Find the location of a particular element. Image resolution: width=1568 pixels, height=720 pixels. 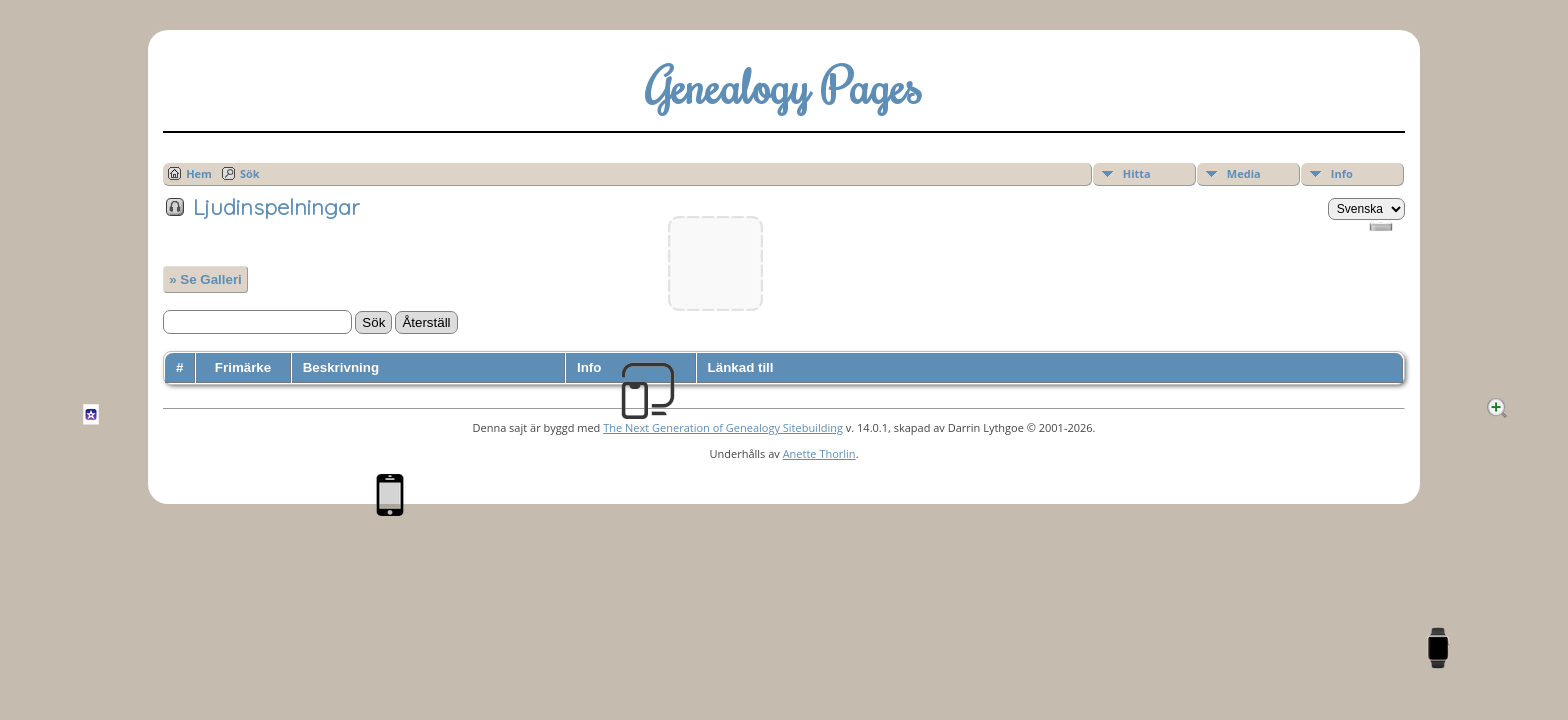

link or sync devices together is located at coordinates (648, 389).